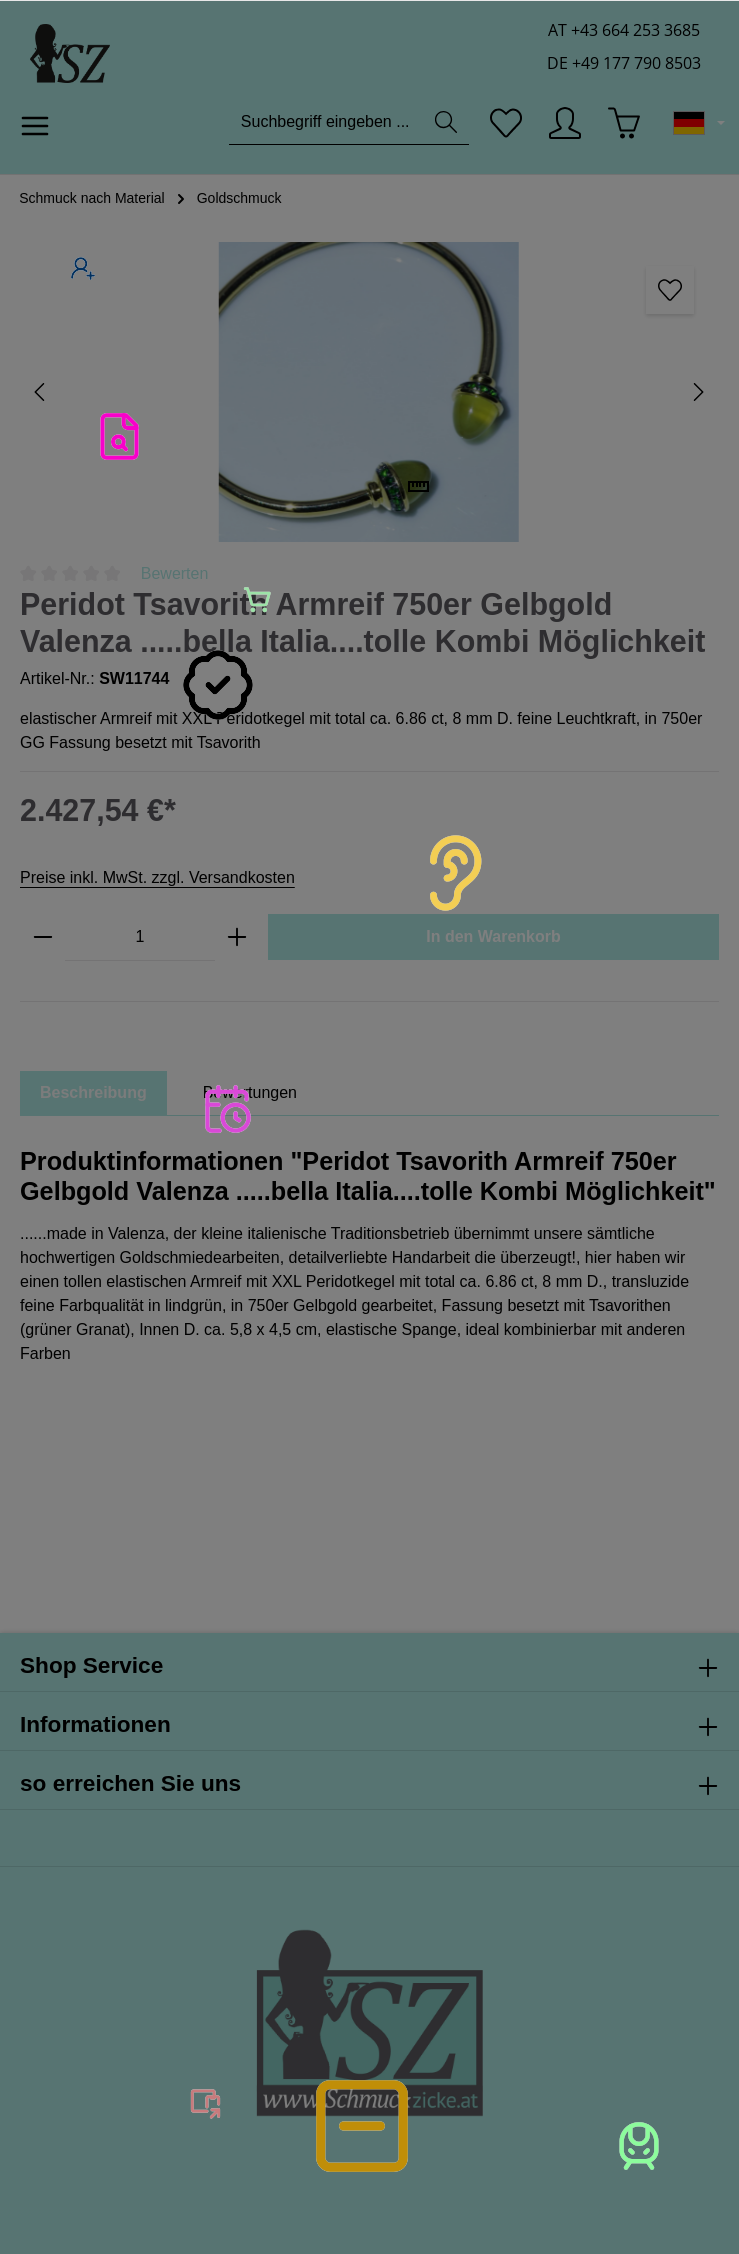 This screenshot has width=739, height=2254. Describe the element at coordinates (454, 873) in the screenshot. I see `access audio or sound settings` at that location.